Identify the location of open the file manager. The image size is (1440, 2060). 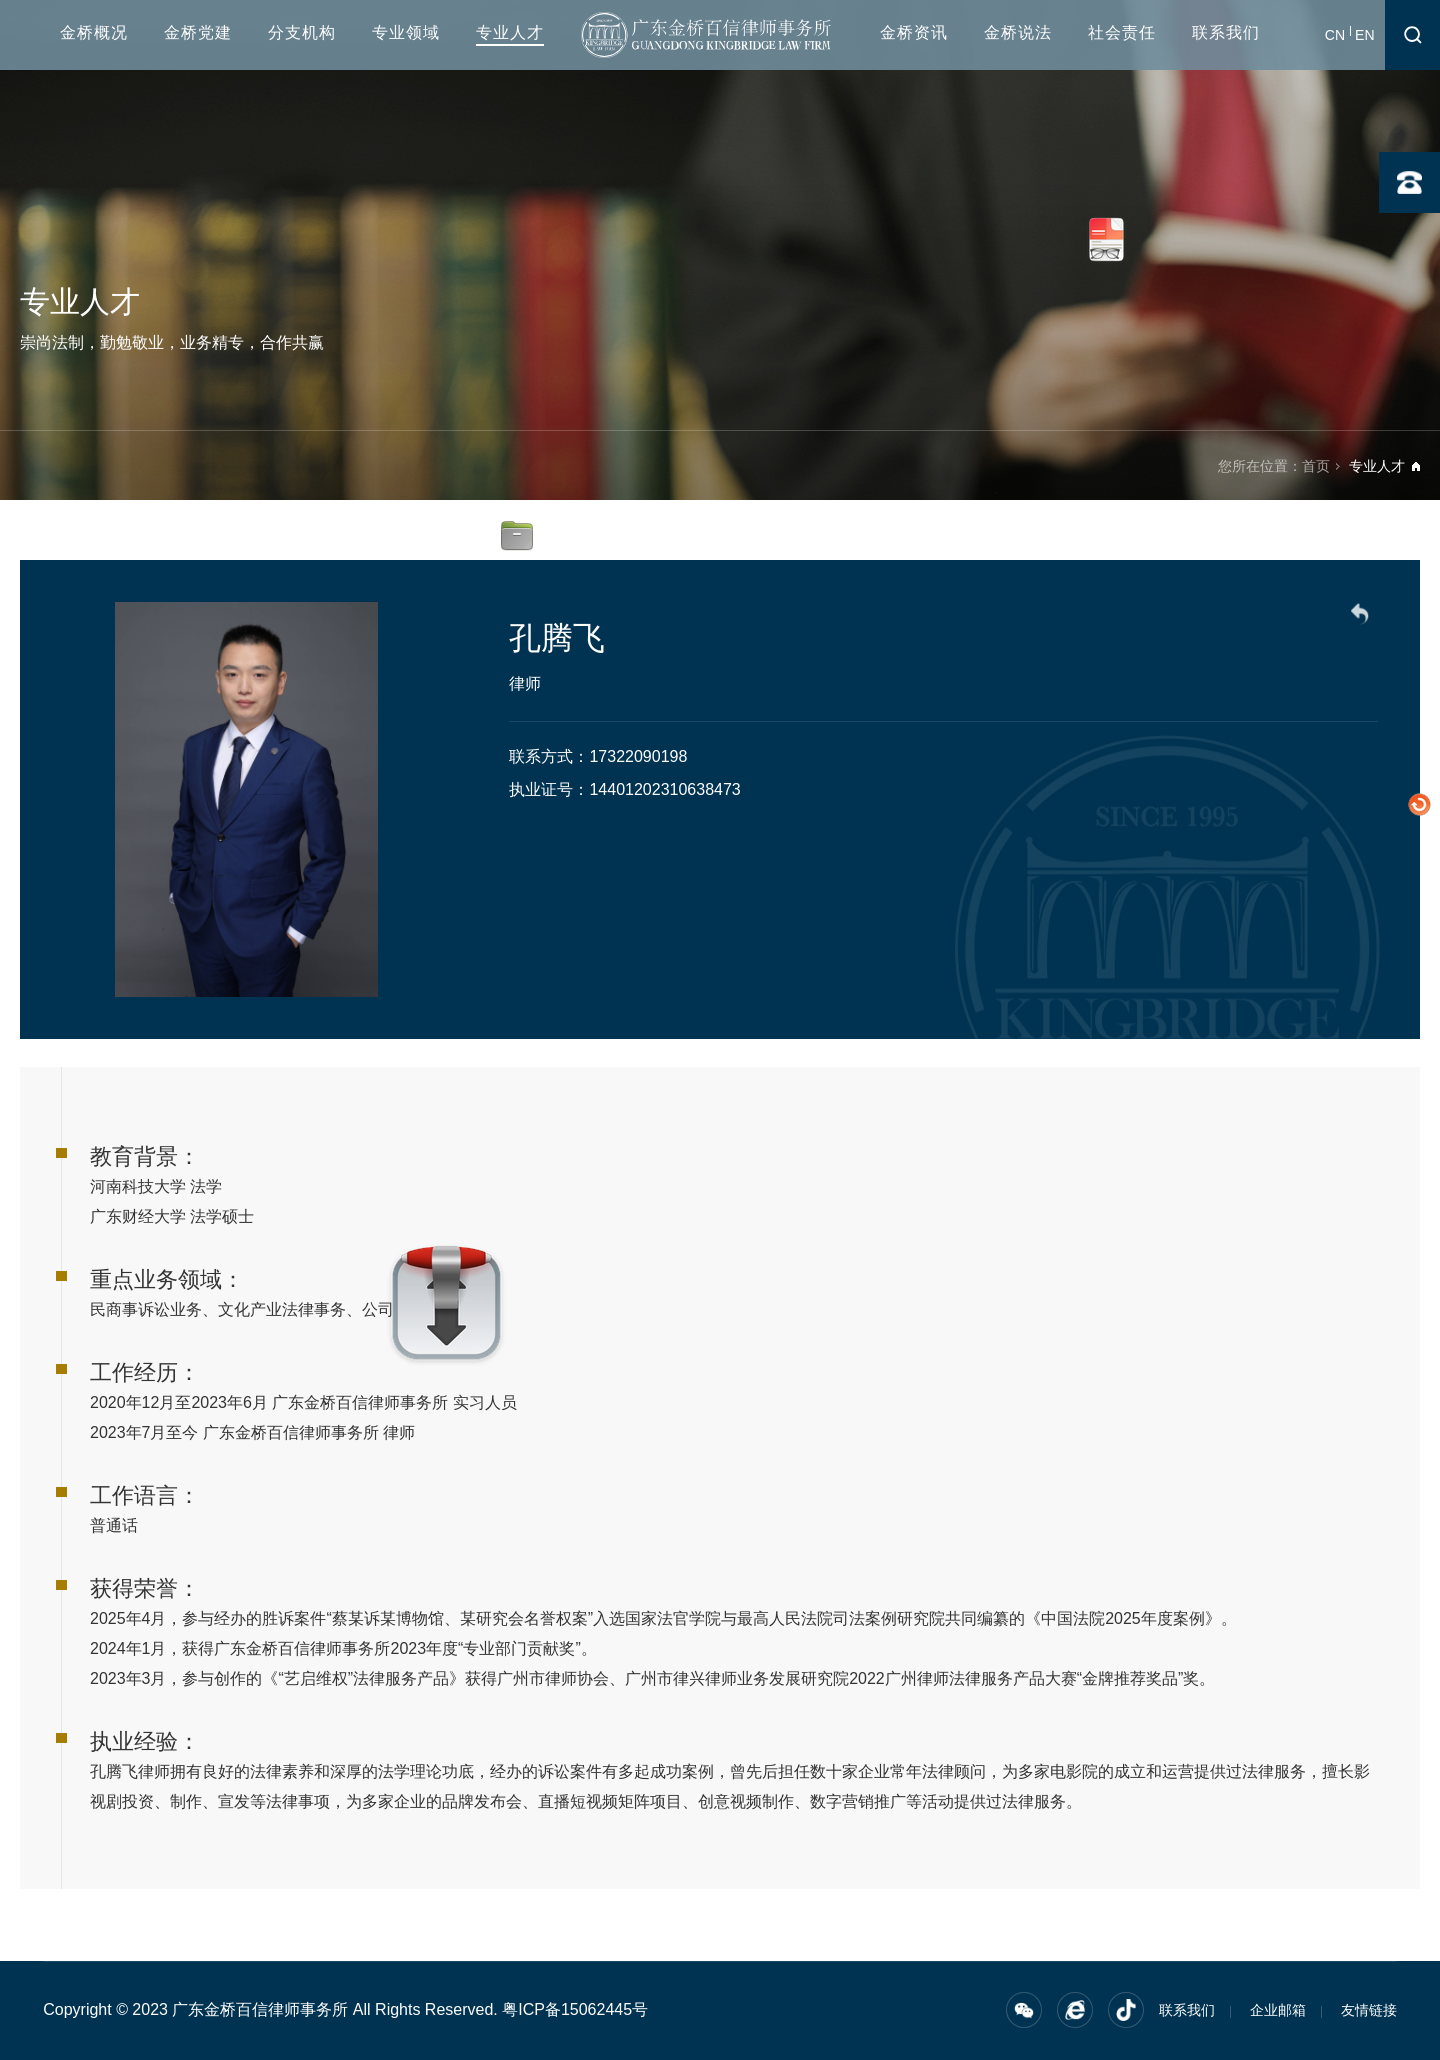
(517, 535).